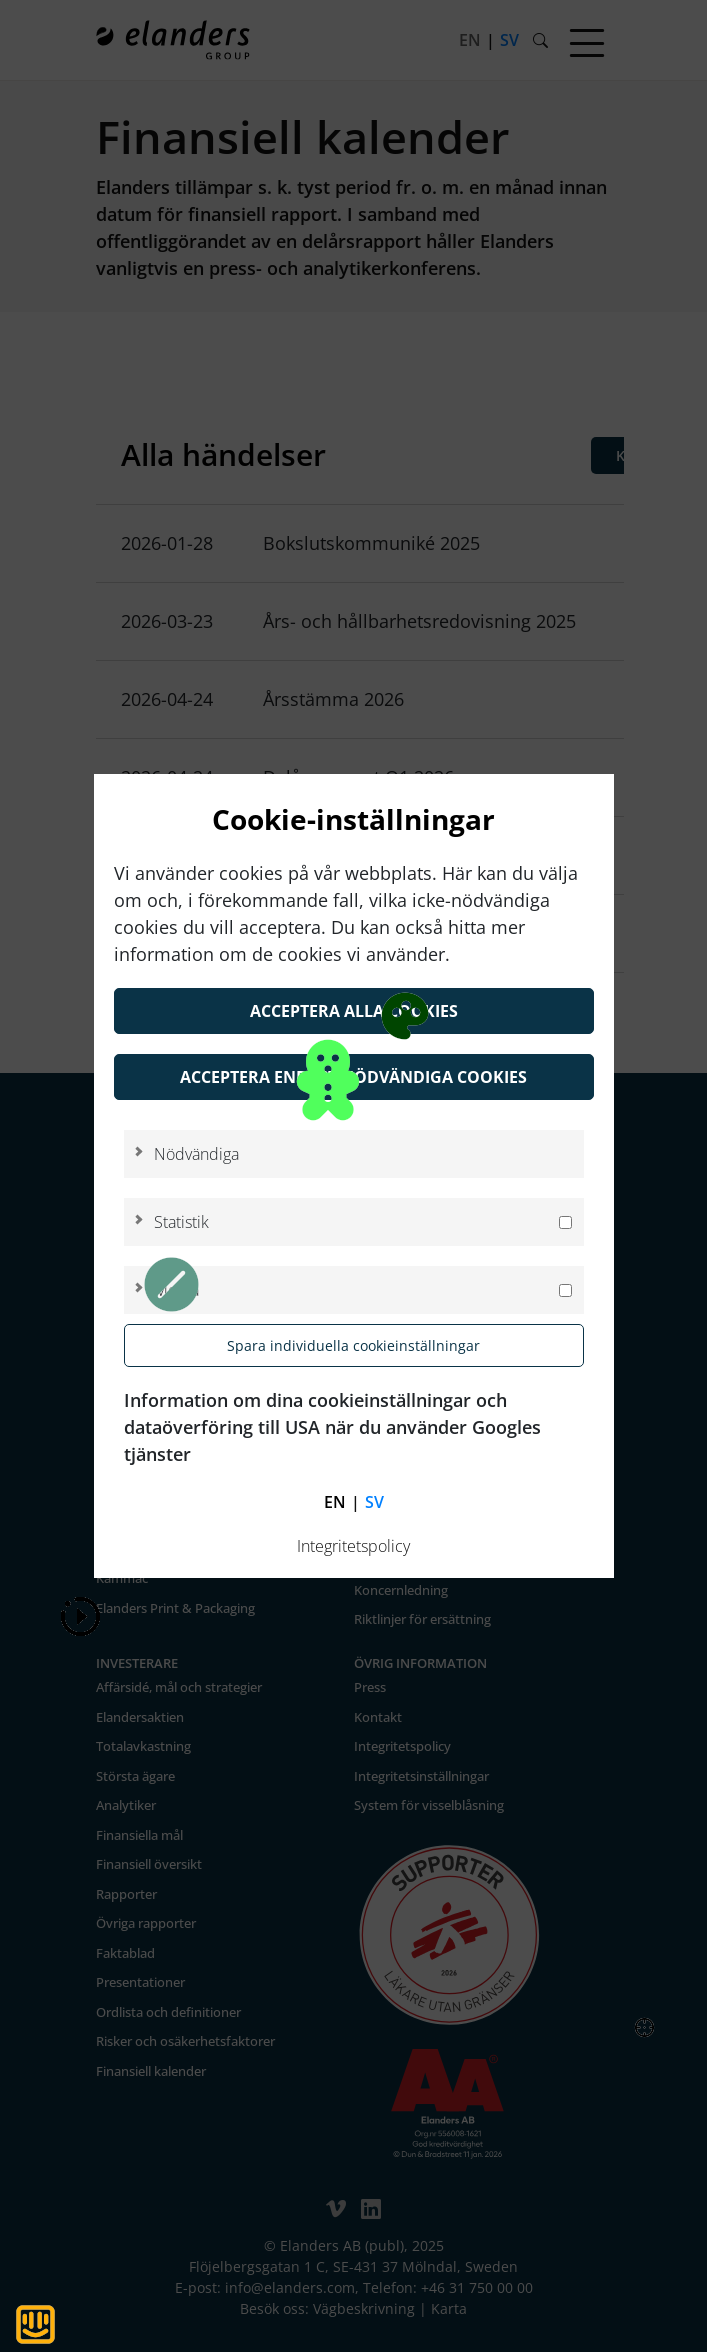 Image resolution: width=707 pixels, height=2352 pixels. Describe the element at coordinates (405, 1016) in the screenshot. I see `open color or theme customization options` at that location.